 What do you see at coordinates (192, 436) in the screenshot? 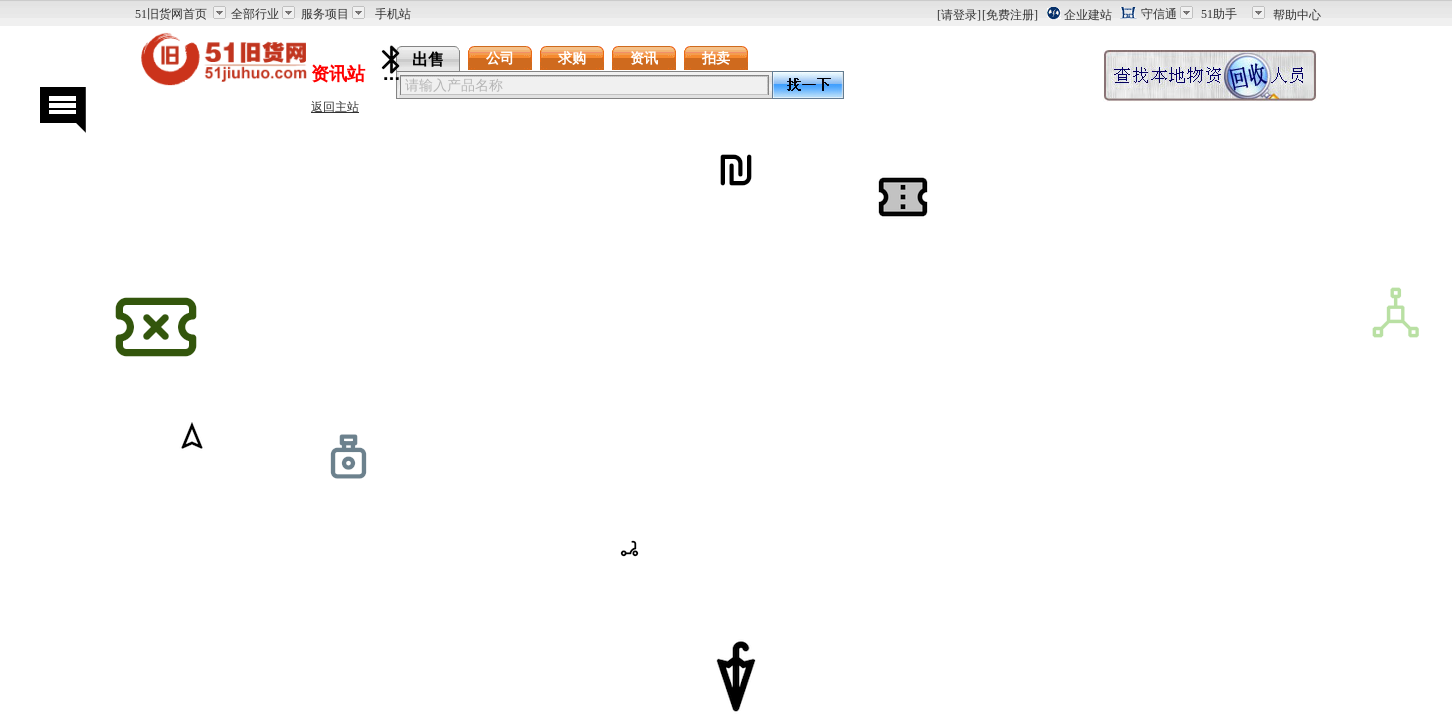
I see `start navigation to destination` at bounding box center [192, 436].